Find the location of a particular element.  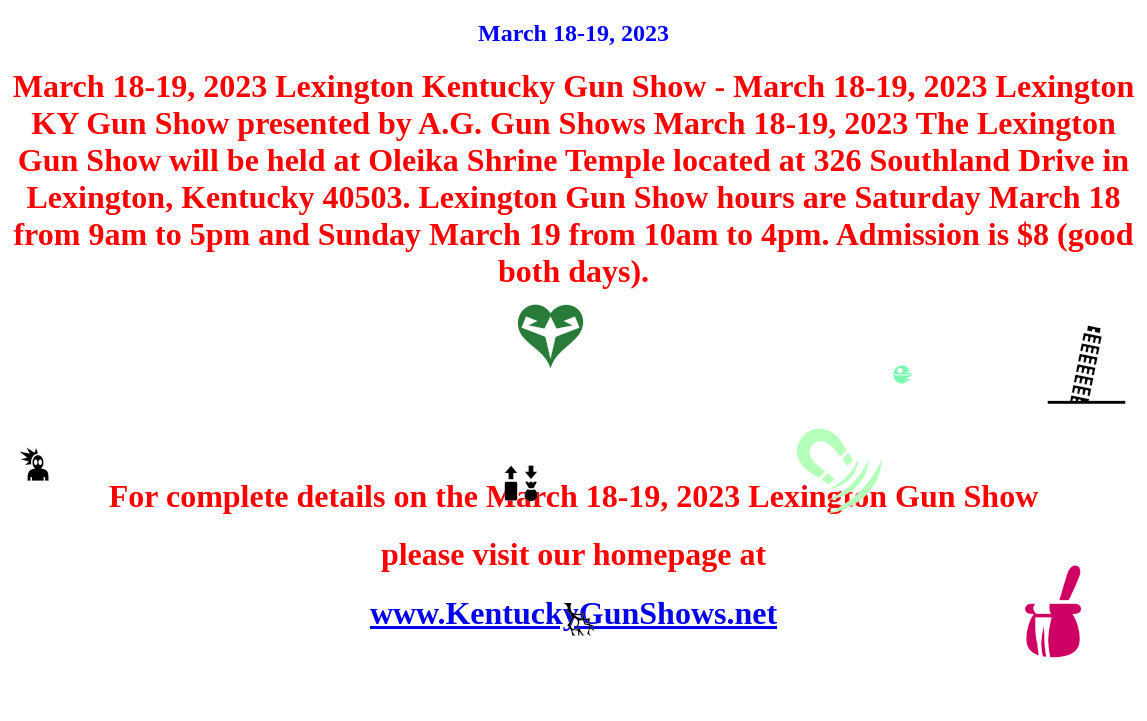

indicates a surprised or shocked reaction is located at coordinates (36, 464).